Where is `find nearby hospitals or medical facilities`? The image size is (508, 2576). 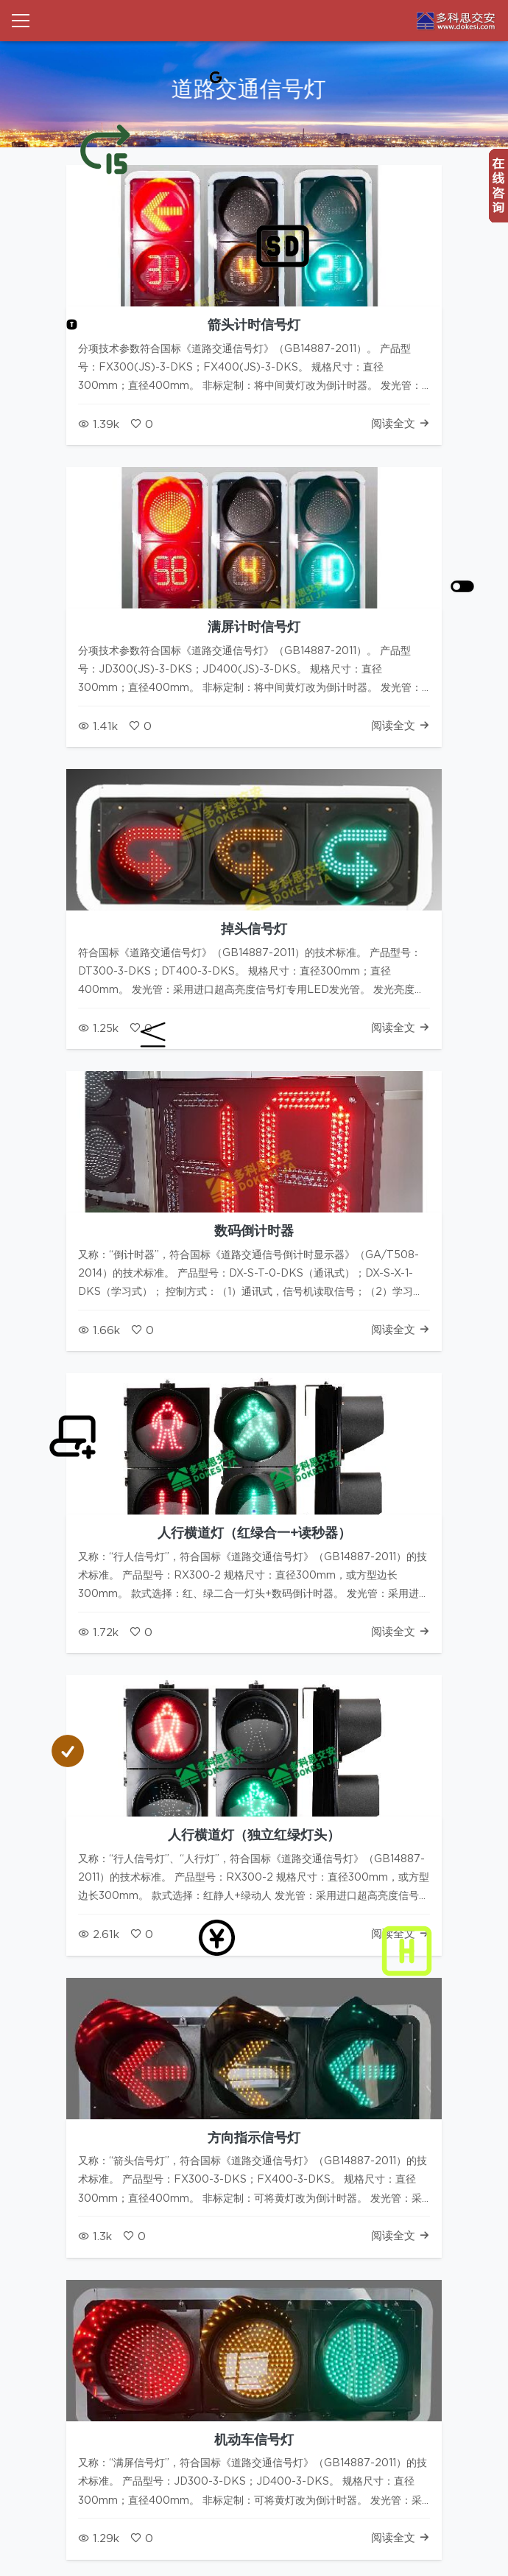 find nearby hospitals or medical facilities is located at coordinates (406, 1951).